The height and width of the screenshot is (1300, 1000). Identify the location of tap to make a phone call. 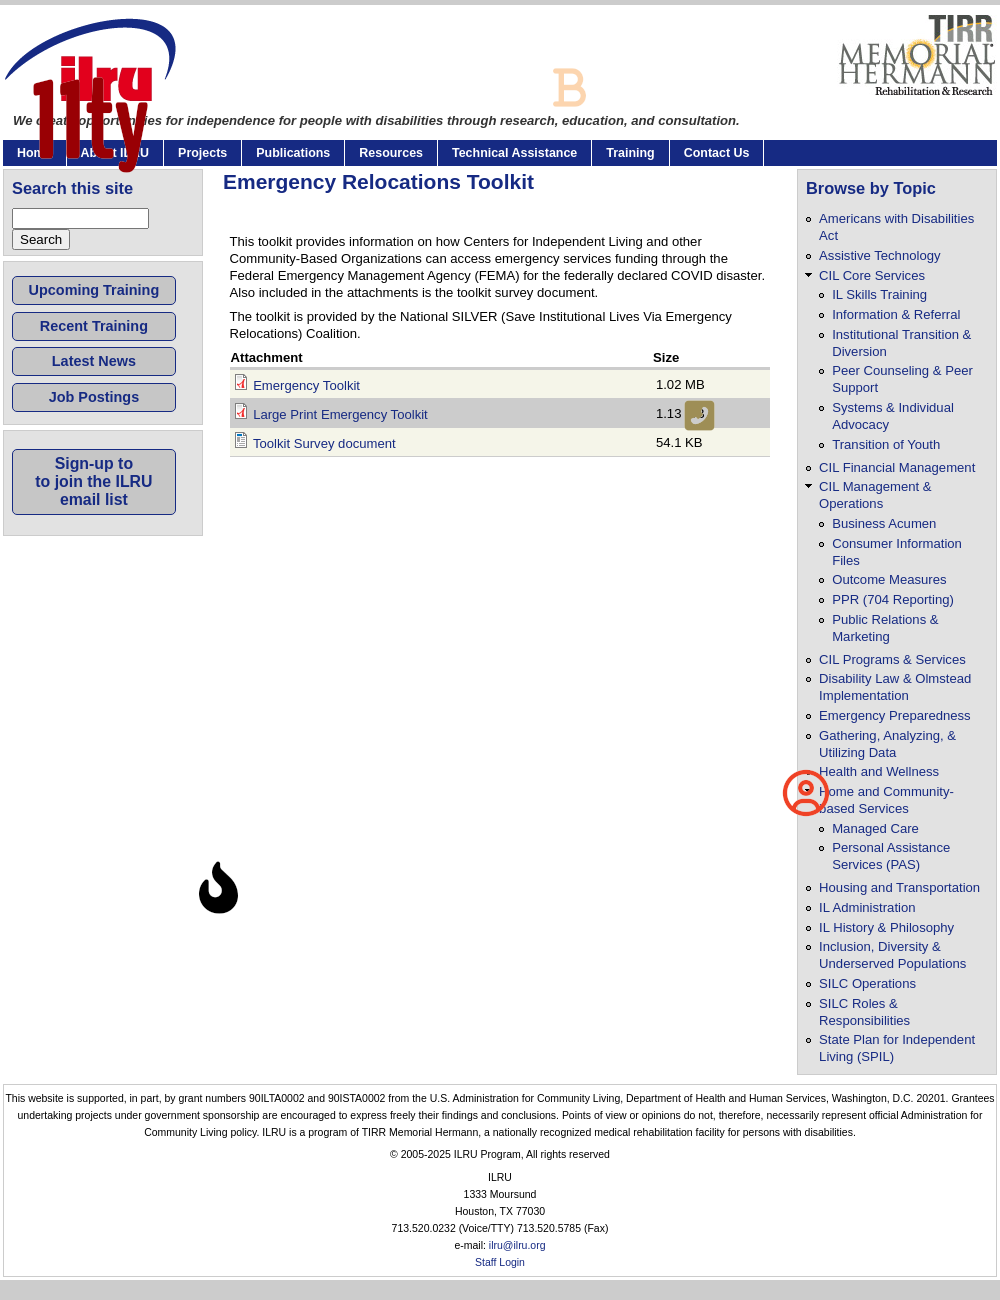
(699, 415).